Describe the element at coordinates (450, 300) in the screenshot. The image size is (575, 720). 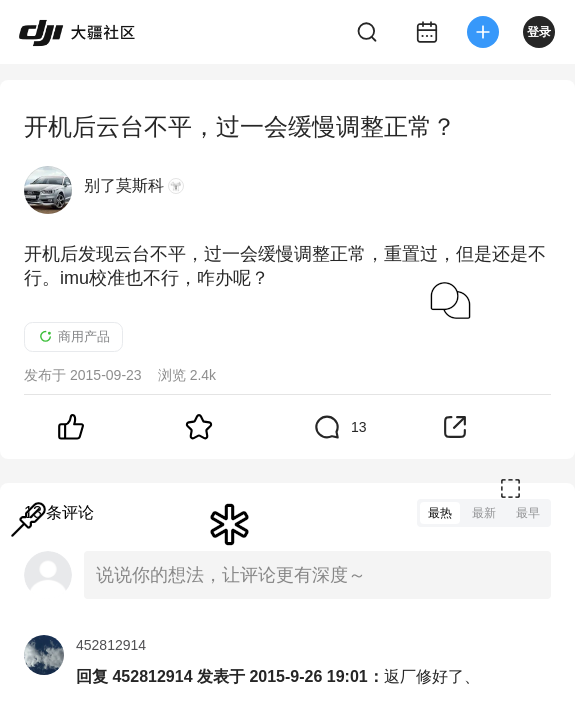
I see `open chat or messaging` at that location.